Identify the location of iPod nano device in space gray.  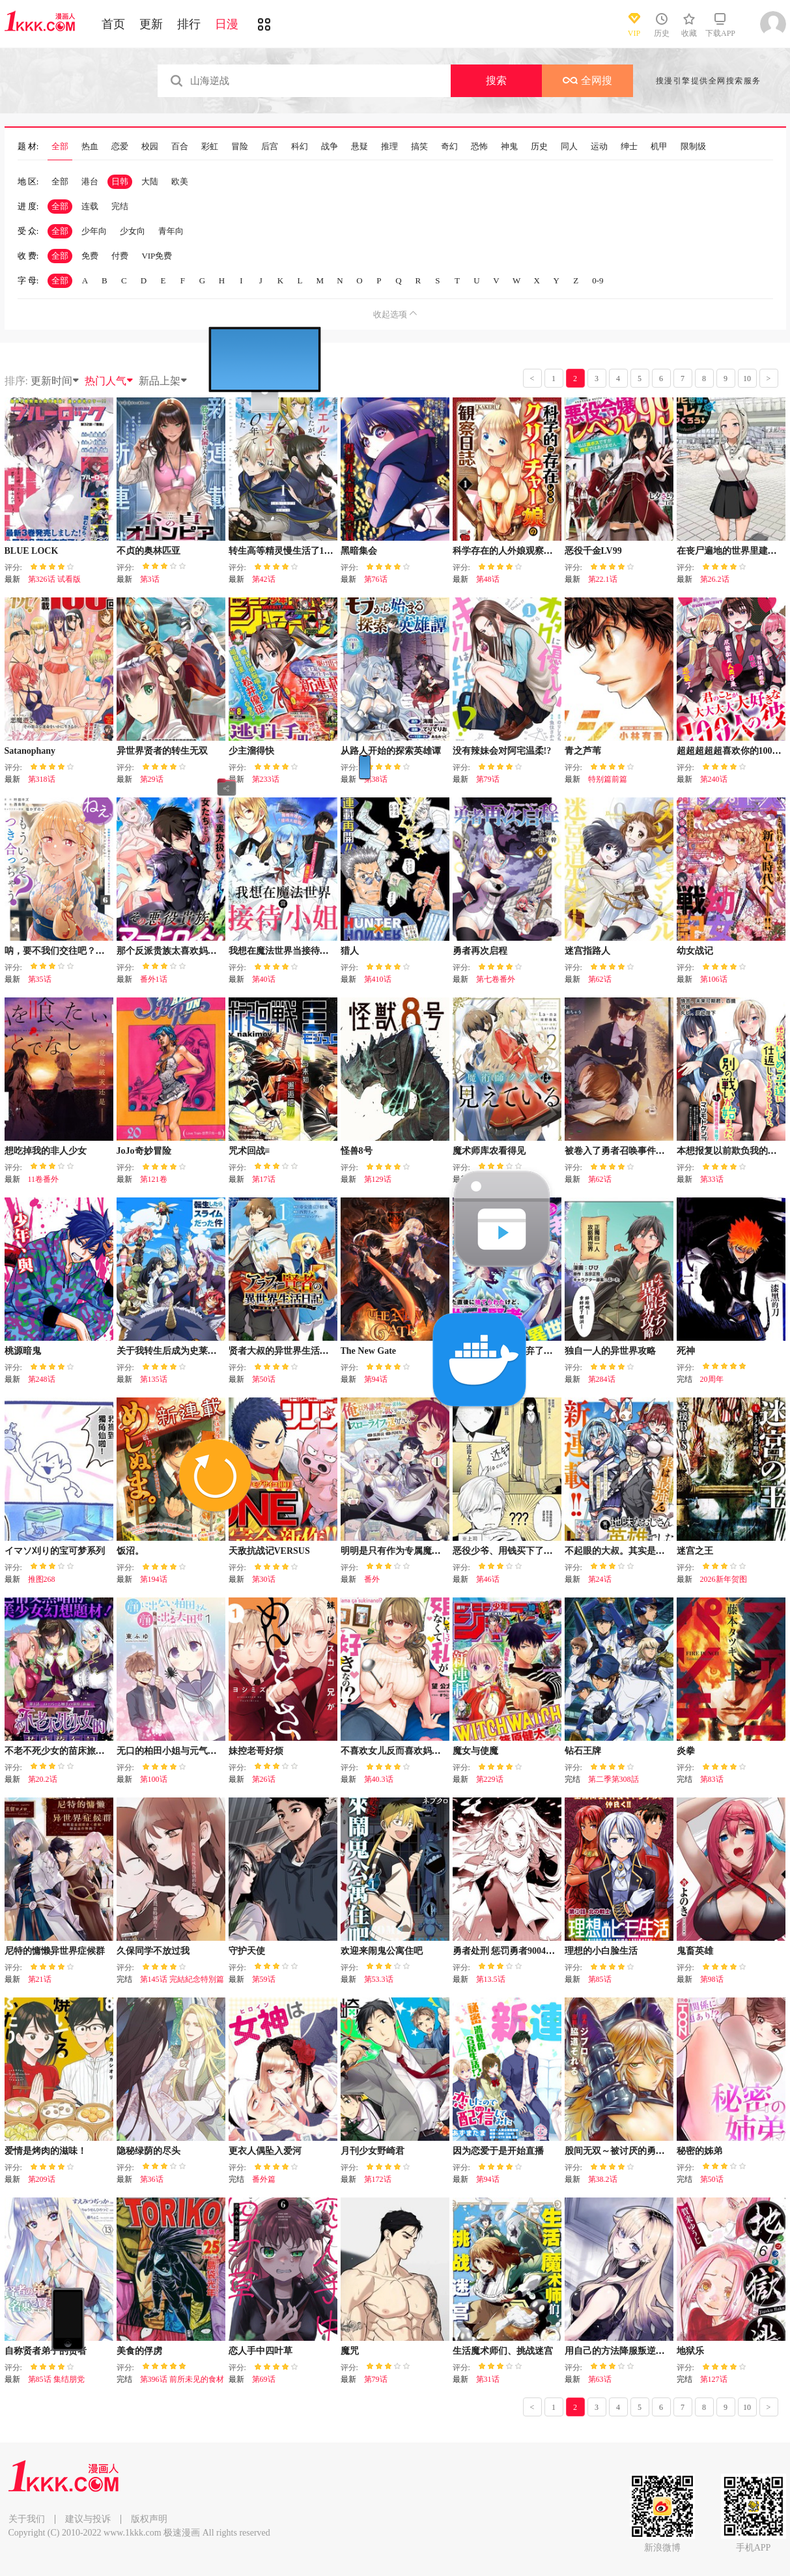
(68, 2319).